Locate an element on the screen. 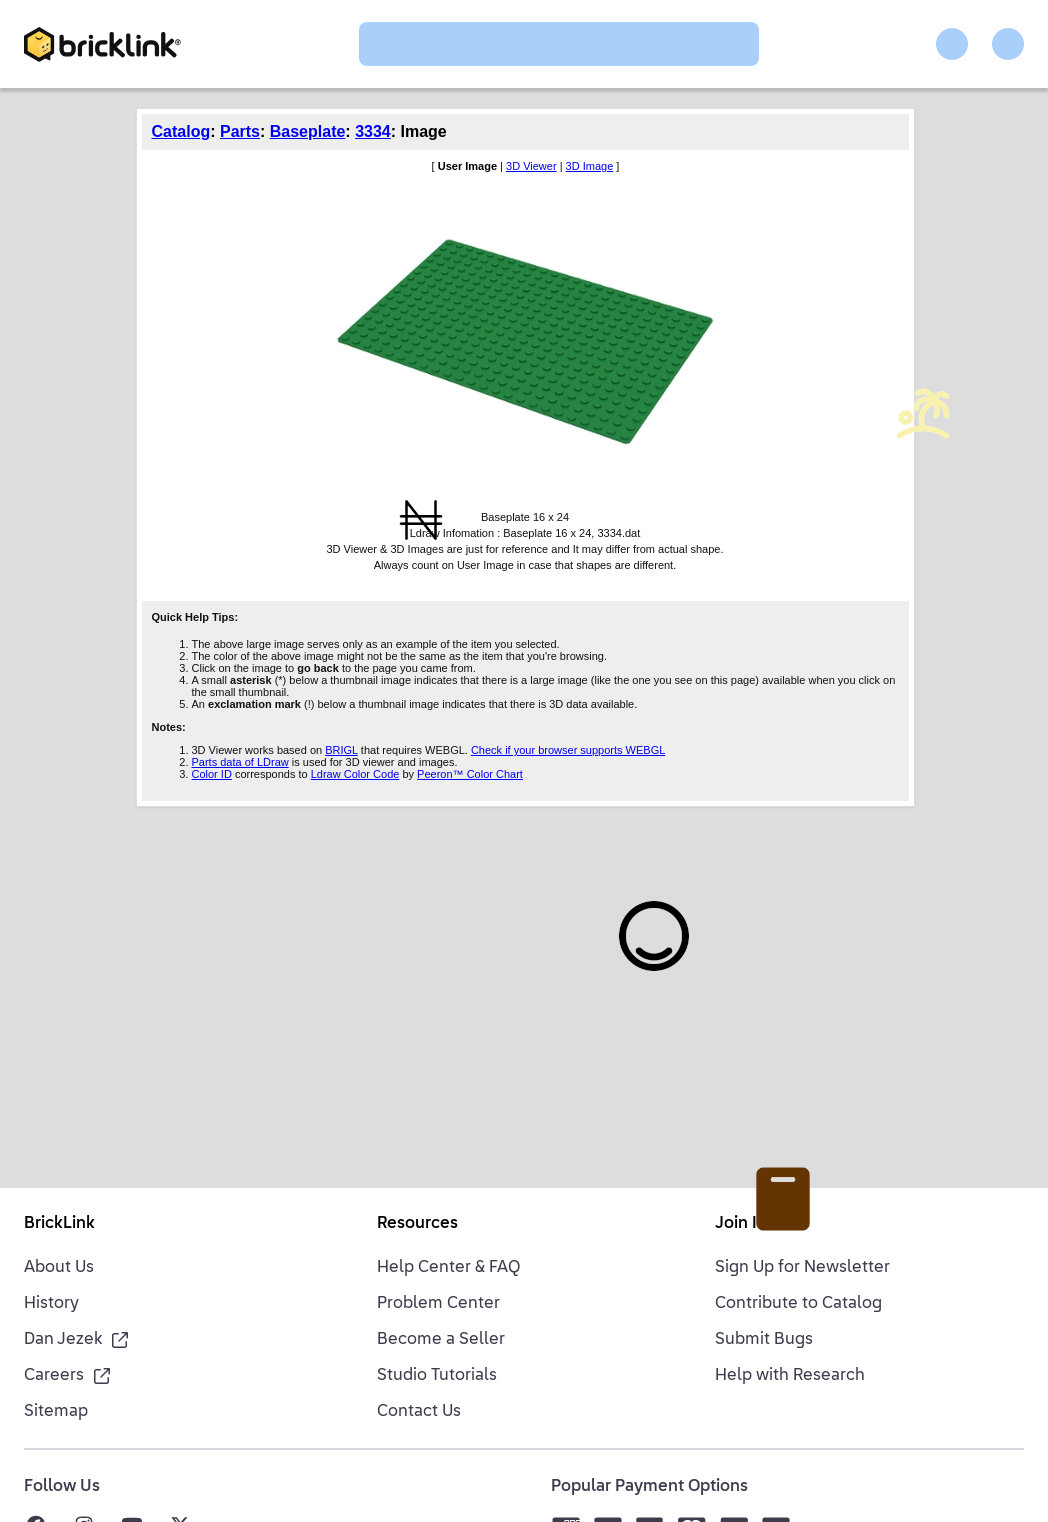 The image size is (1048, 1522). indicates Nigerian naira currency is located at coordinates (421, 520).